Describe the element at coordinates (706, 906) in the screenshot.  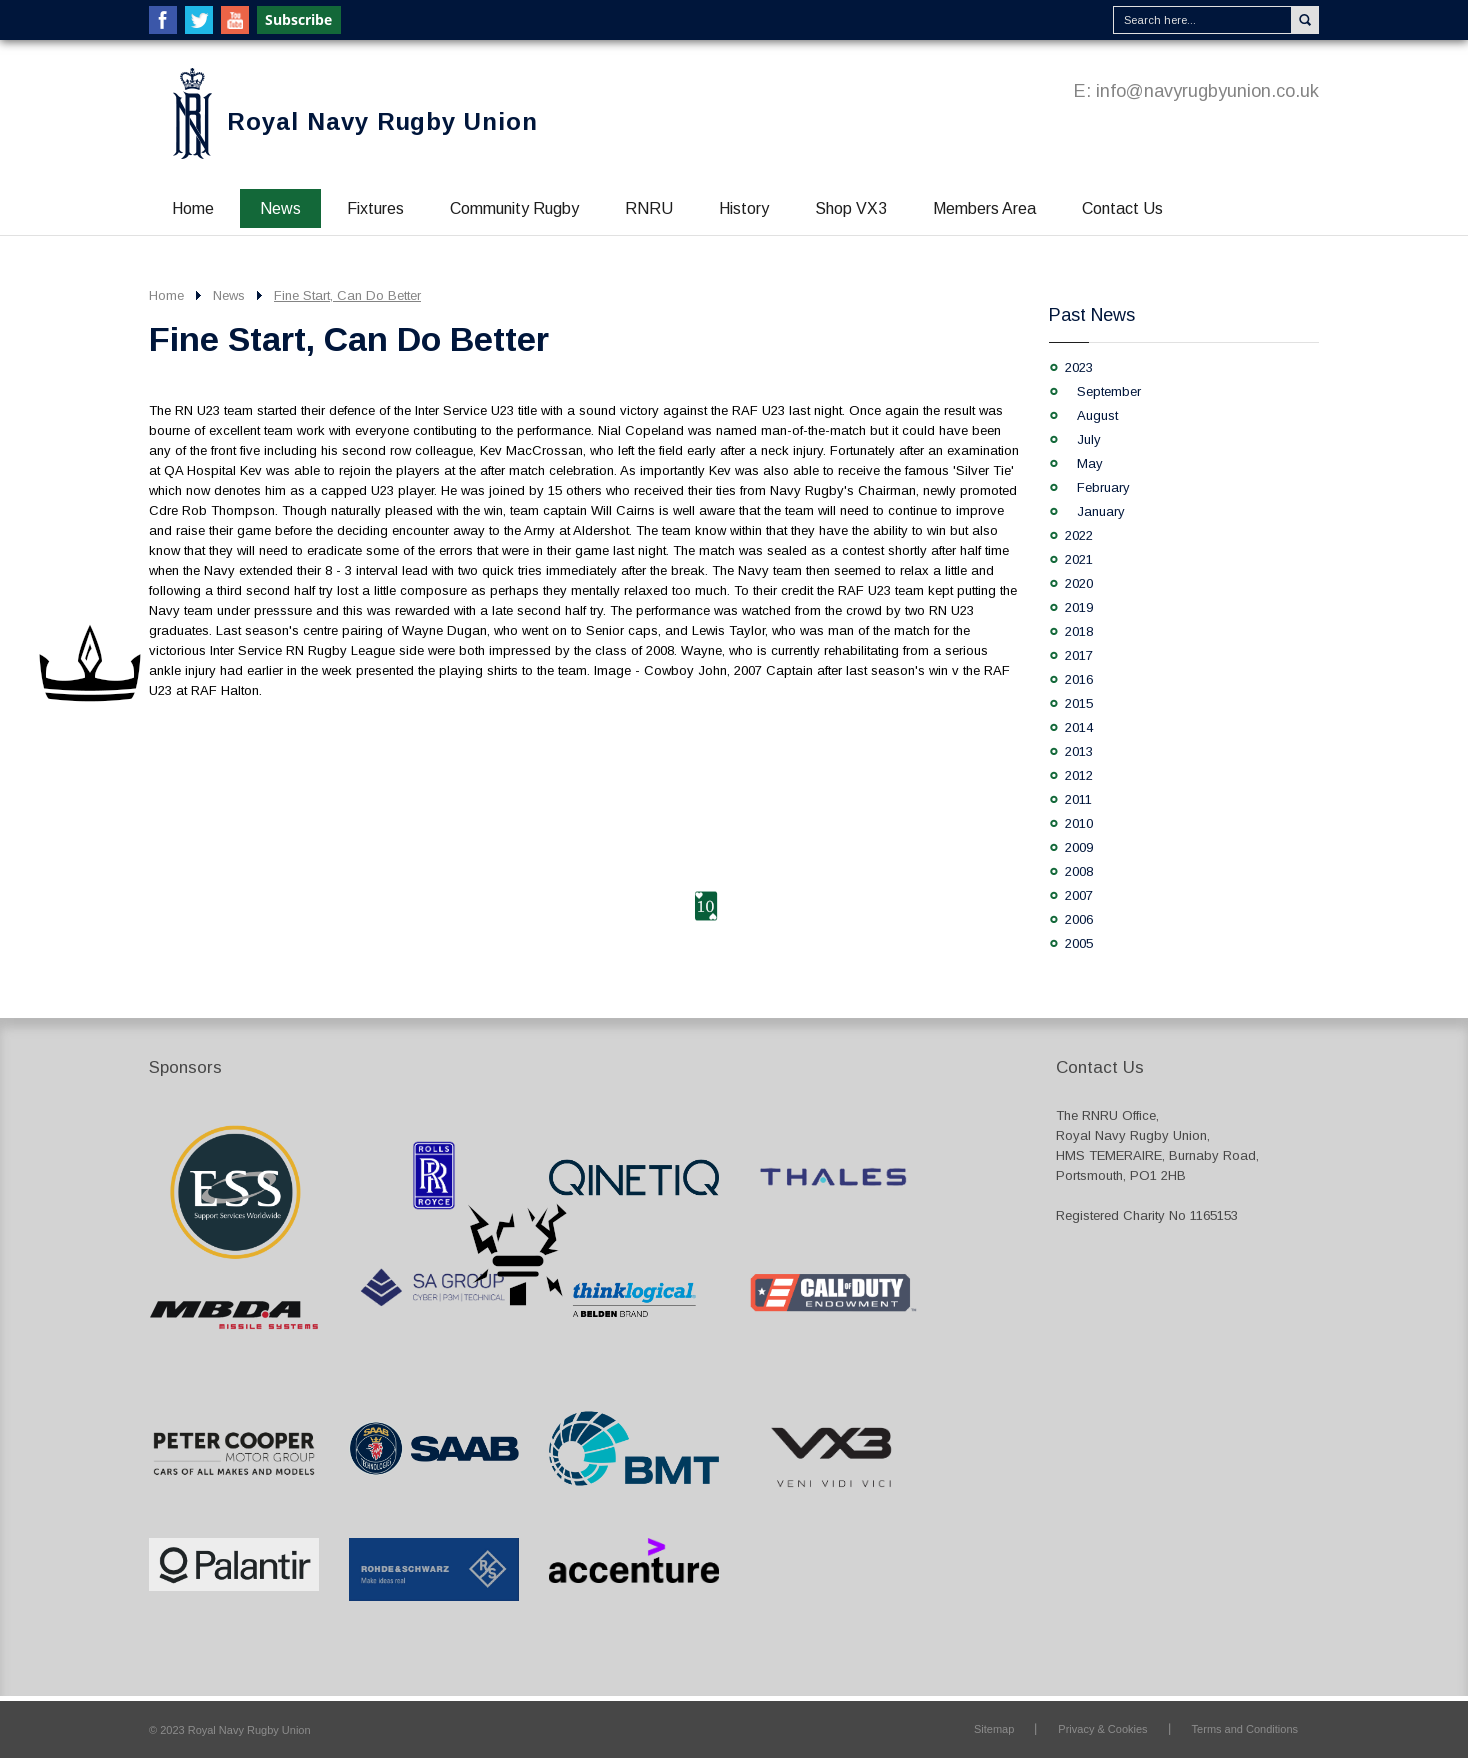
I see `ten of hearts playing card` at that location.